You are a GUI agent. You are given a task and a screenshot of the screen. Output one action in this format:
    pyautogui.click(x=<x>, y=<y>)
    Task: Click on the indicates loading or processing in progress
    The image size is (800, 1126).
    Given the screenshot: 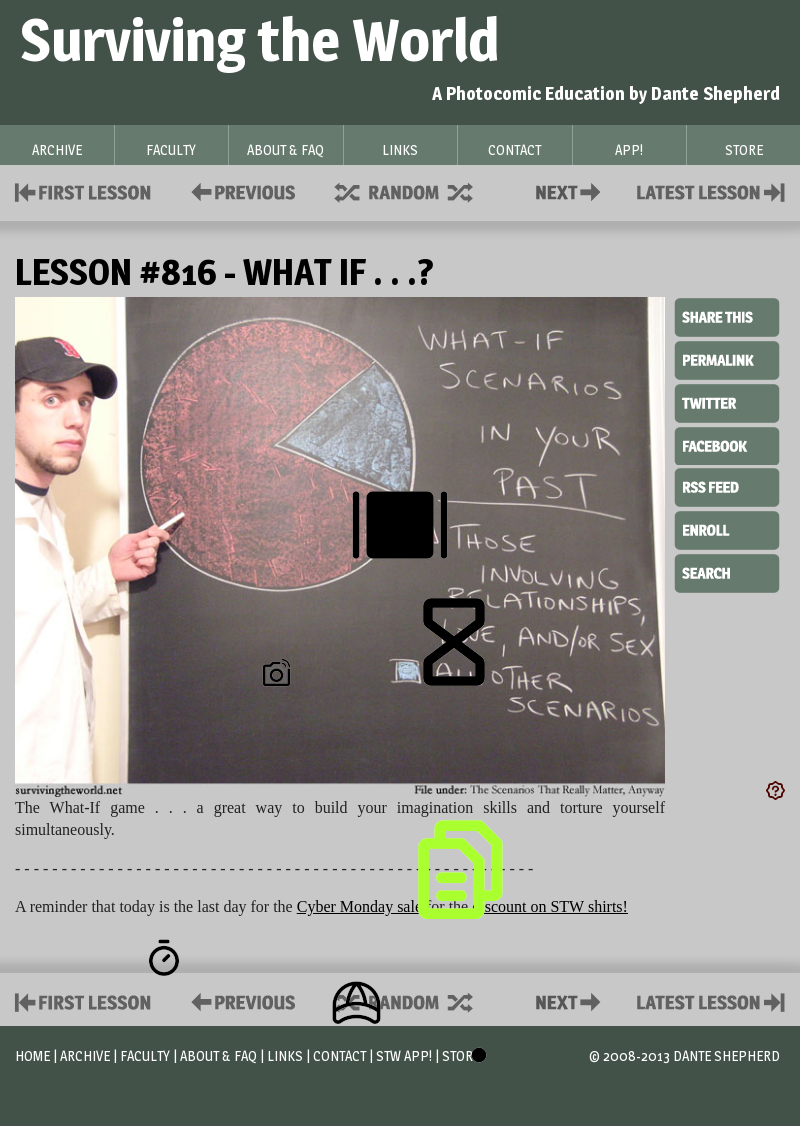 What is the action you would take?
    pyautogui.click(x=454, y=642)
    